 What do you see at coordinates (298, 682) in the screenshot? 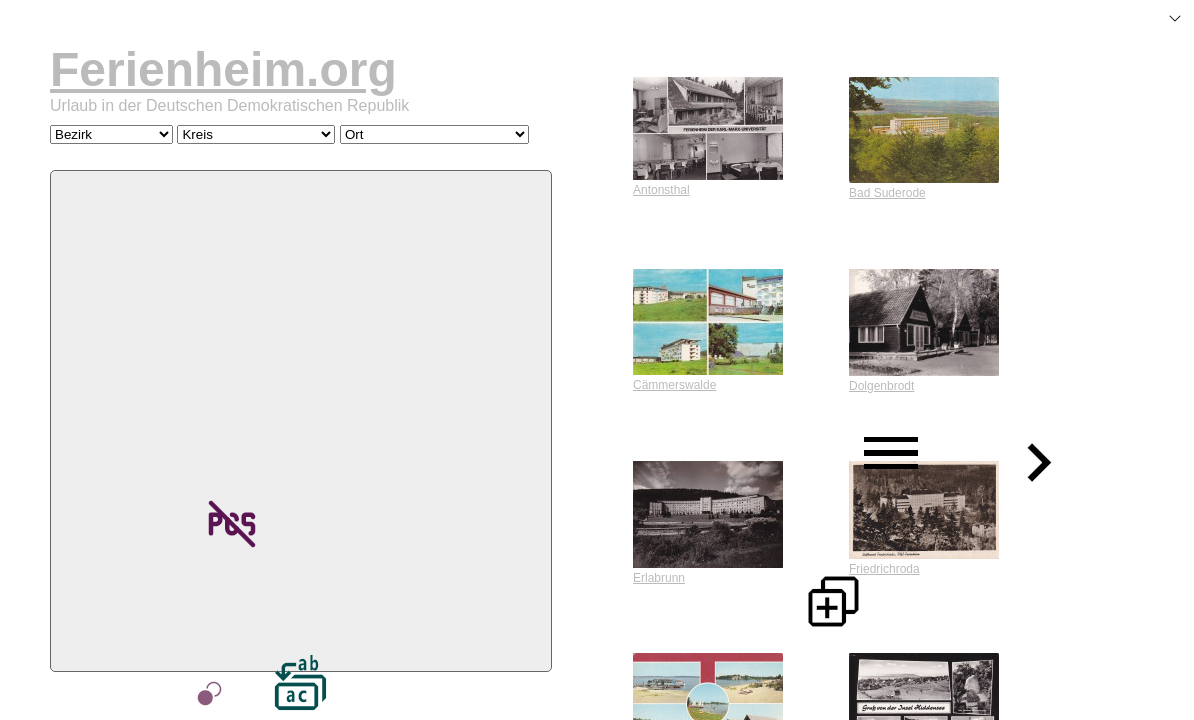
I see `replace all occurrences in document` at bounding box center [298, 682].